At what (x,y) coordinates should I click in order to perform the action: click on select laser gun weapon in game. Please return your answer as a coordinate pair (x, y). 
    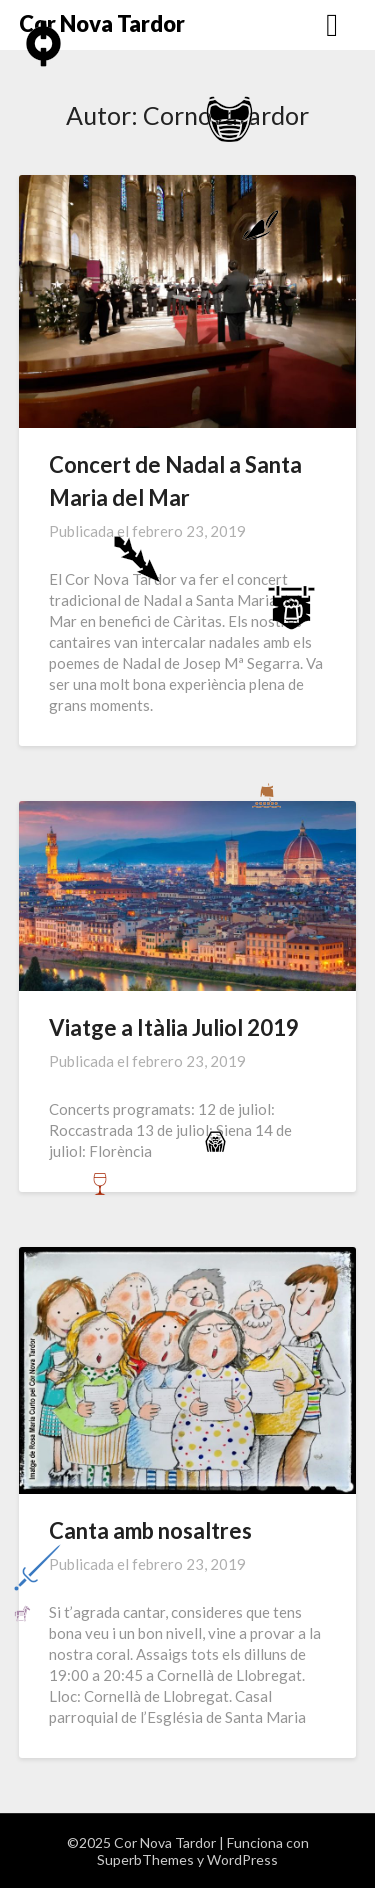
    Looking at the image, I should click on (43, 43).